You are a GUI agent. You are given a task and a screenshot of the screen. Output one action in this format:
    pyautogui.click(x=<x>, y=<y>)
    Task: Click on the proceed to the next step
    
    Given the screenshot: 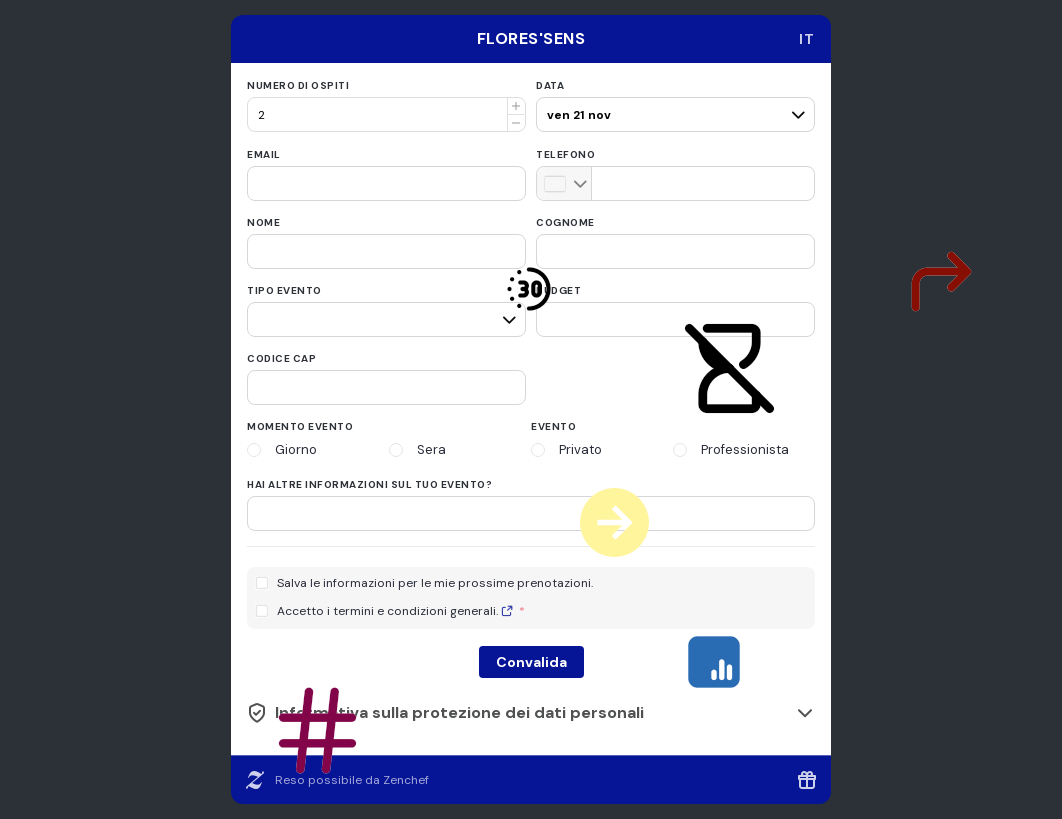 What is the action you would take?
    pyautogui.click(x=614, y=522)
    